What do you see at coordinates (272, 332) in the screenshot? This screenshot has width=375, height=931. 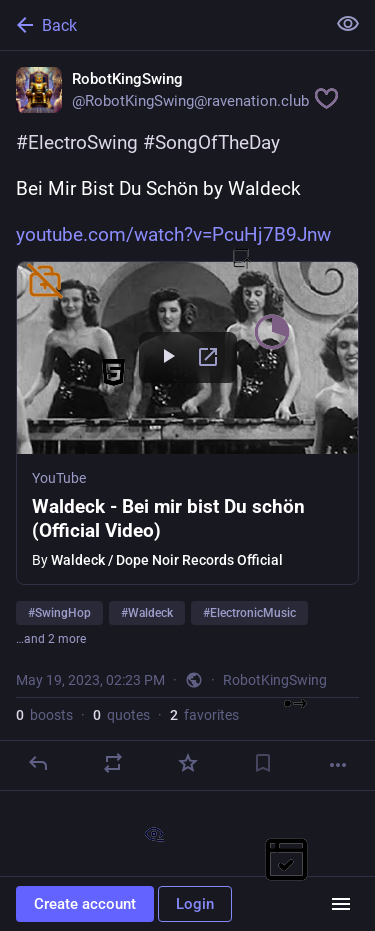 I see `indicates 30% progress or completion` at bounding box center [272, 332].